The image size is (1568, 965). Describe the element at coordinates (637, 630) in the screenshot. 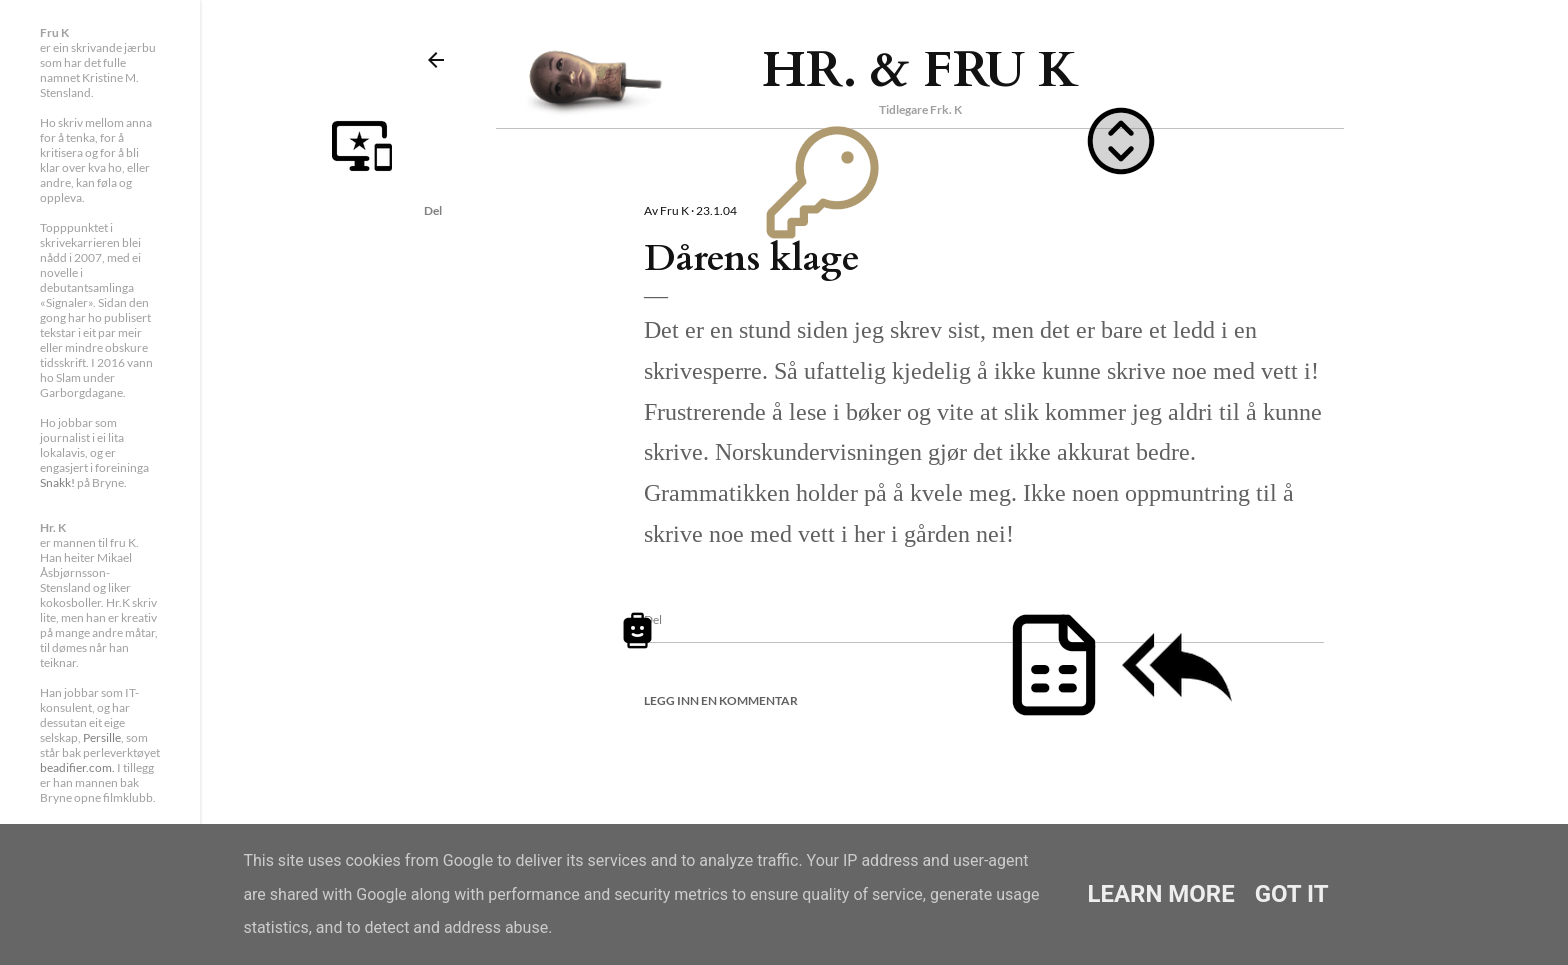

I see `indicates a playful or fun mode` at that location.